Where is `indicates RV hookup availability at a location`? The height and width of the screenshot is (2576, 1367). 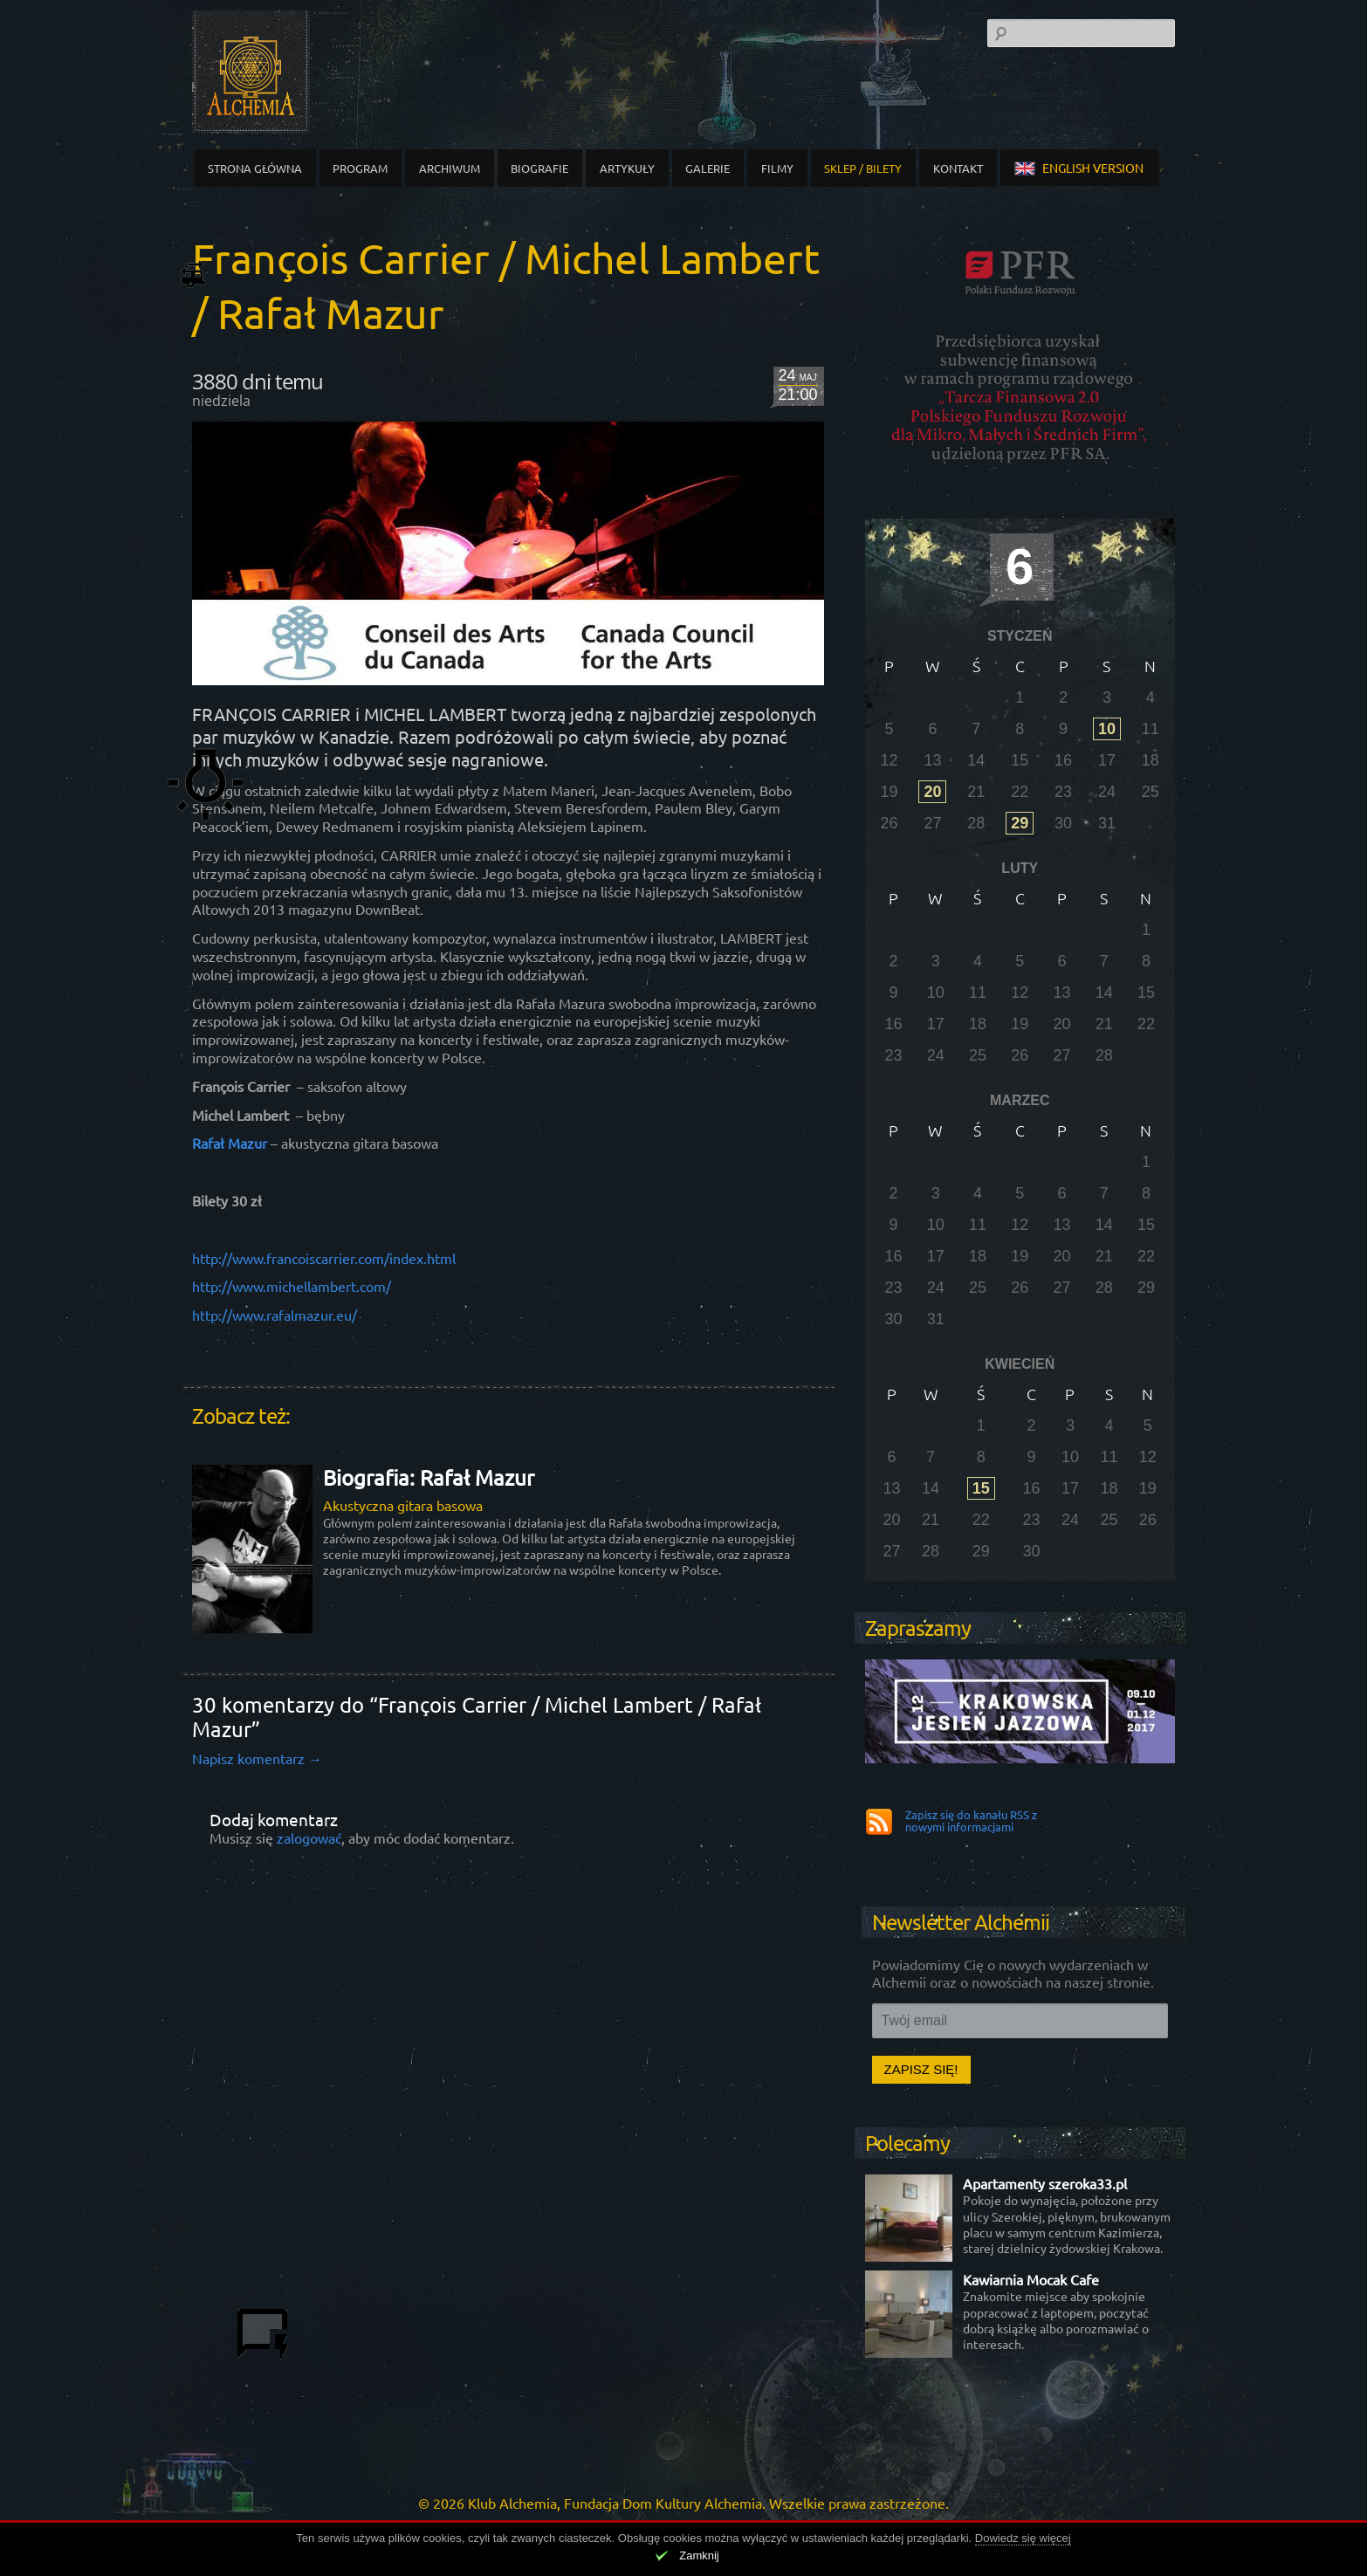 indicates RV hookup availability at a location is located at coordinates (192, 274).